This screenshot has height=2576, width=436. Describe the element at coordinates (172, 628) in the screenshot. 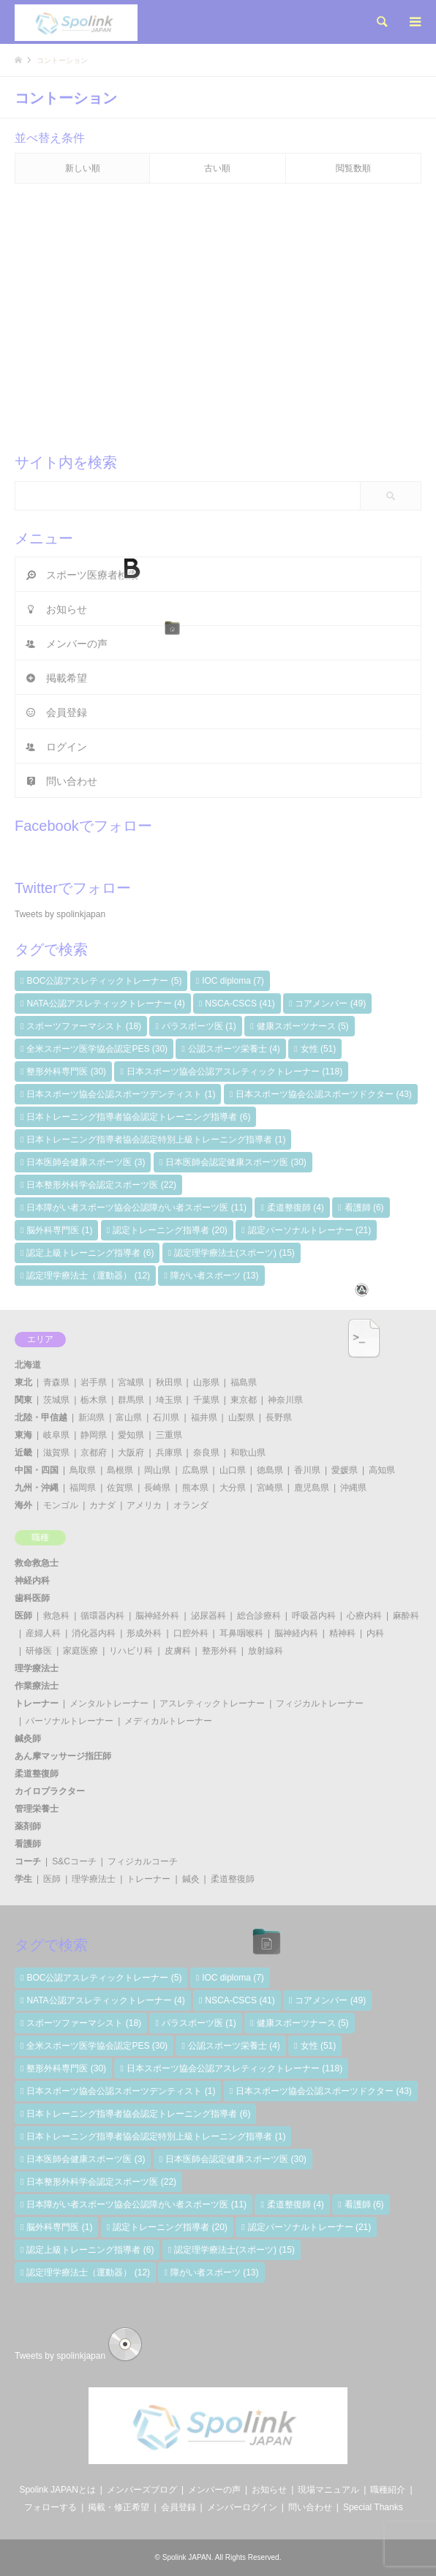

I see `access your home folder` at that location.